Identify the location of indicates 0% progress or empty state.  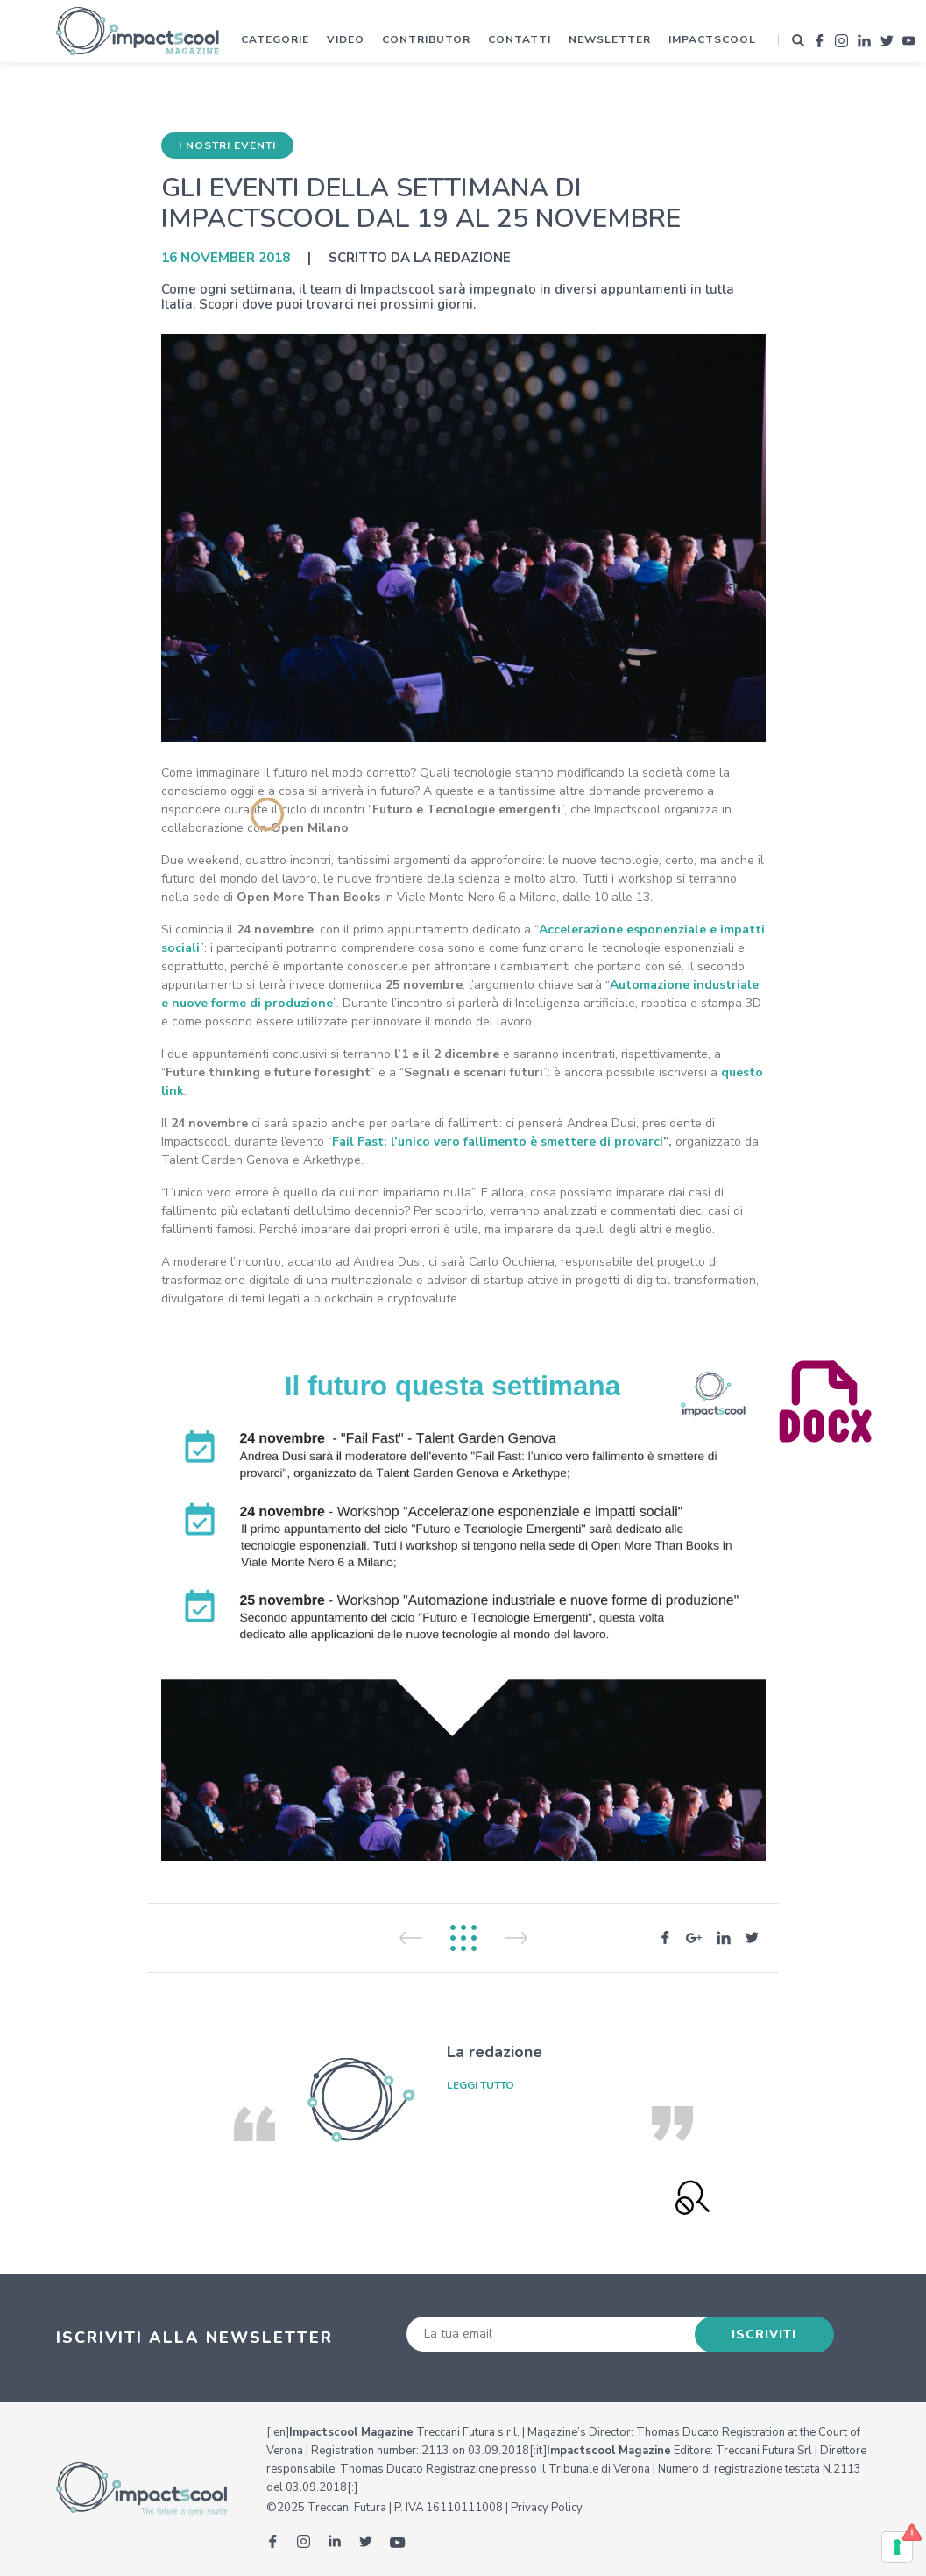
(267, 814).